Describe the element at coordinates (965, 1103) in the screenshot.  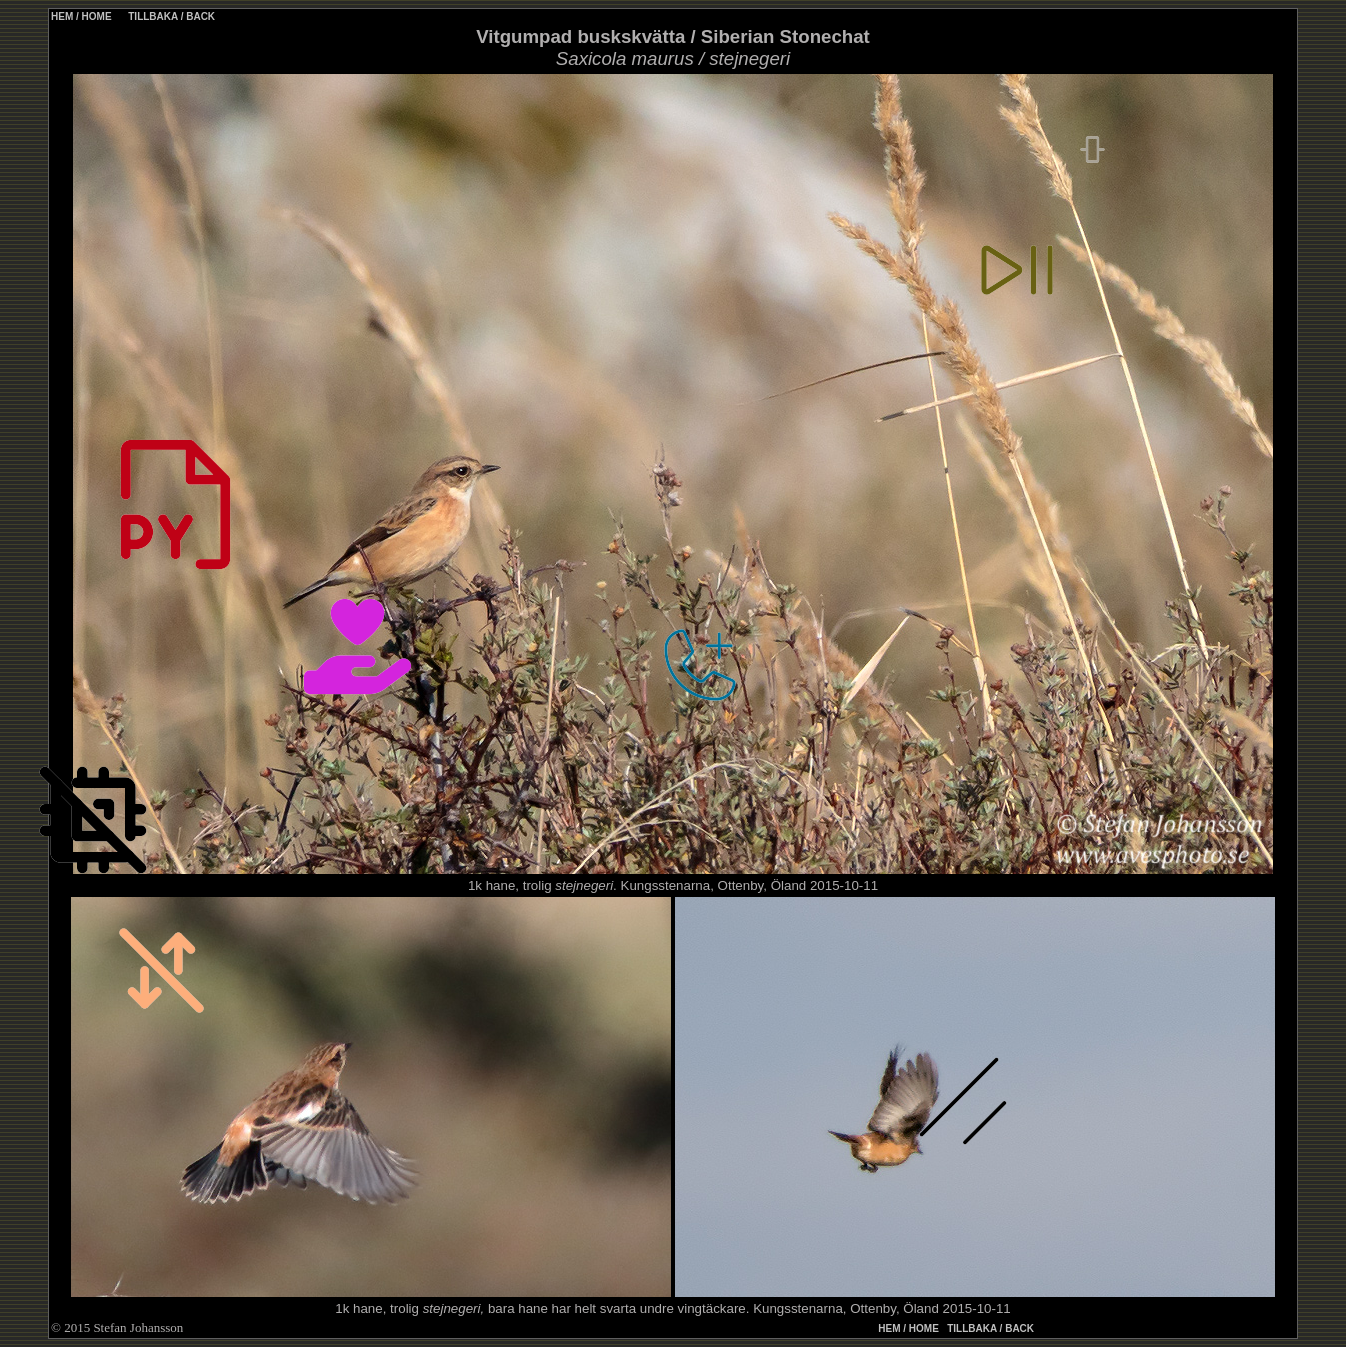
I see `indicates signal strength or connectivity level` at that location.